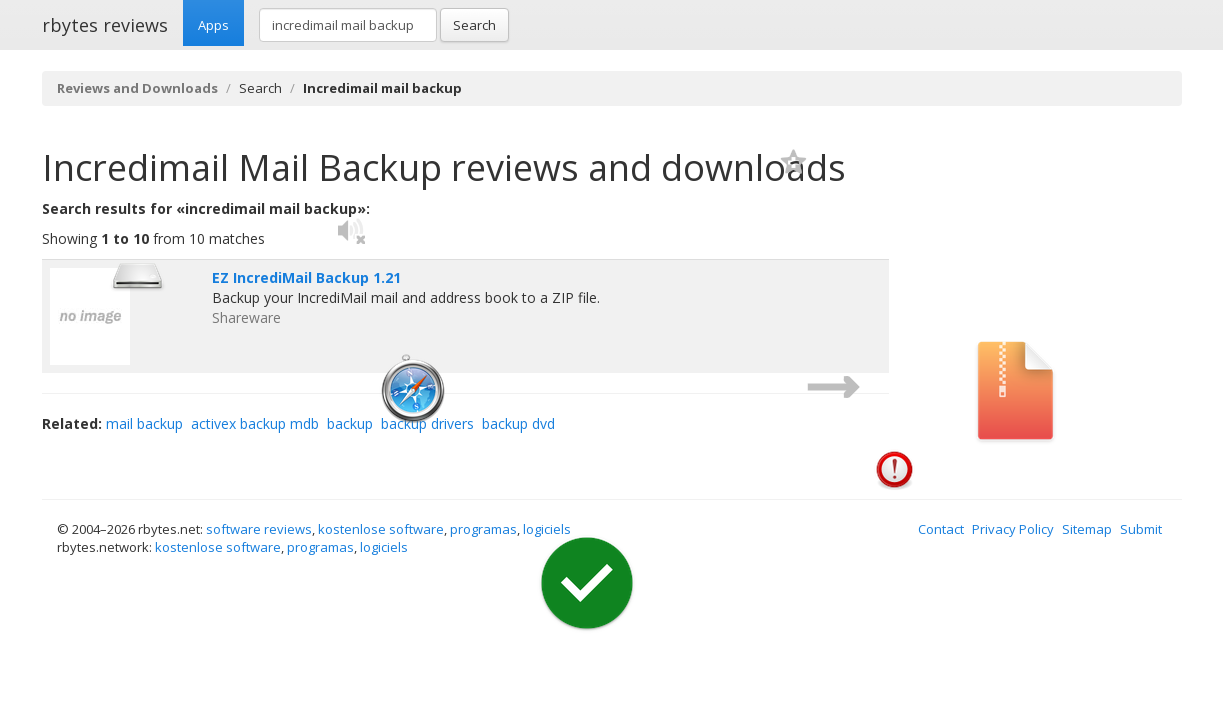 The image size is (1223, 720). Describe the element at coordinates (793, 162) in the screenshot. I see `add to favorites` at that location.